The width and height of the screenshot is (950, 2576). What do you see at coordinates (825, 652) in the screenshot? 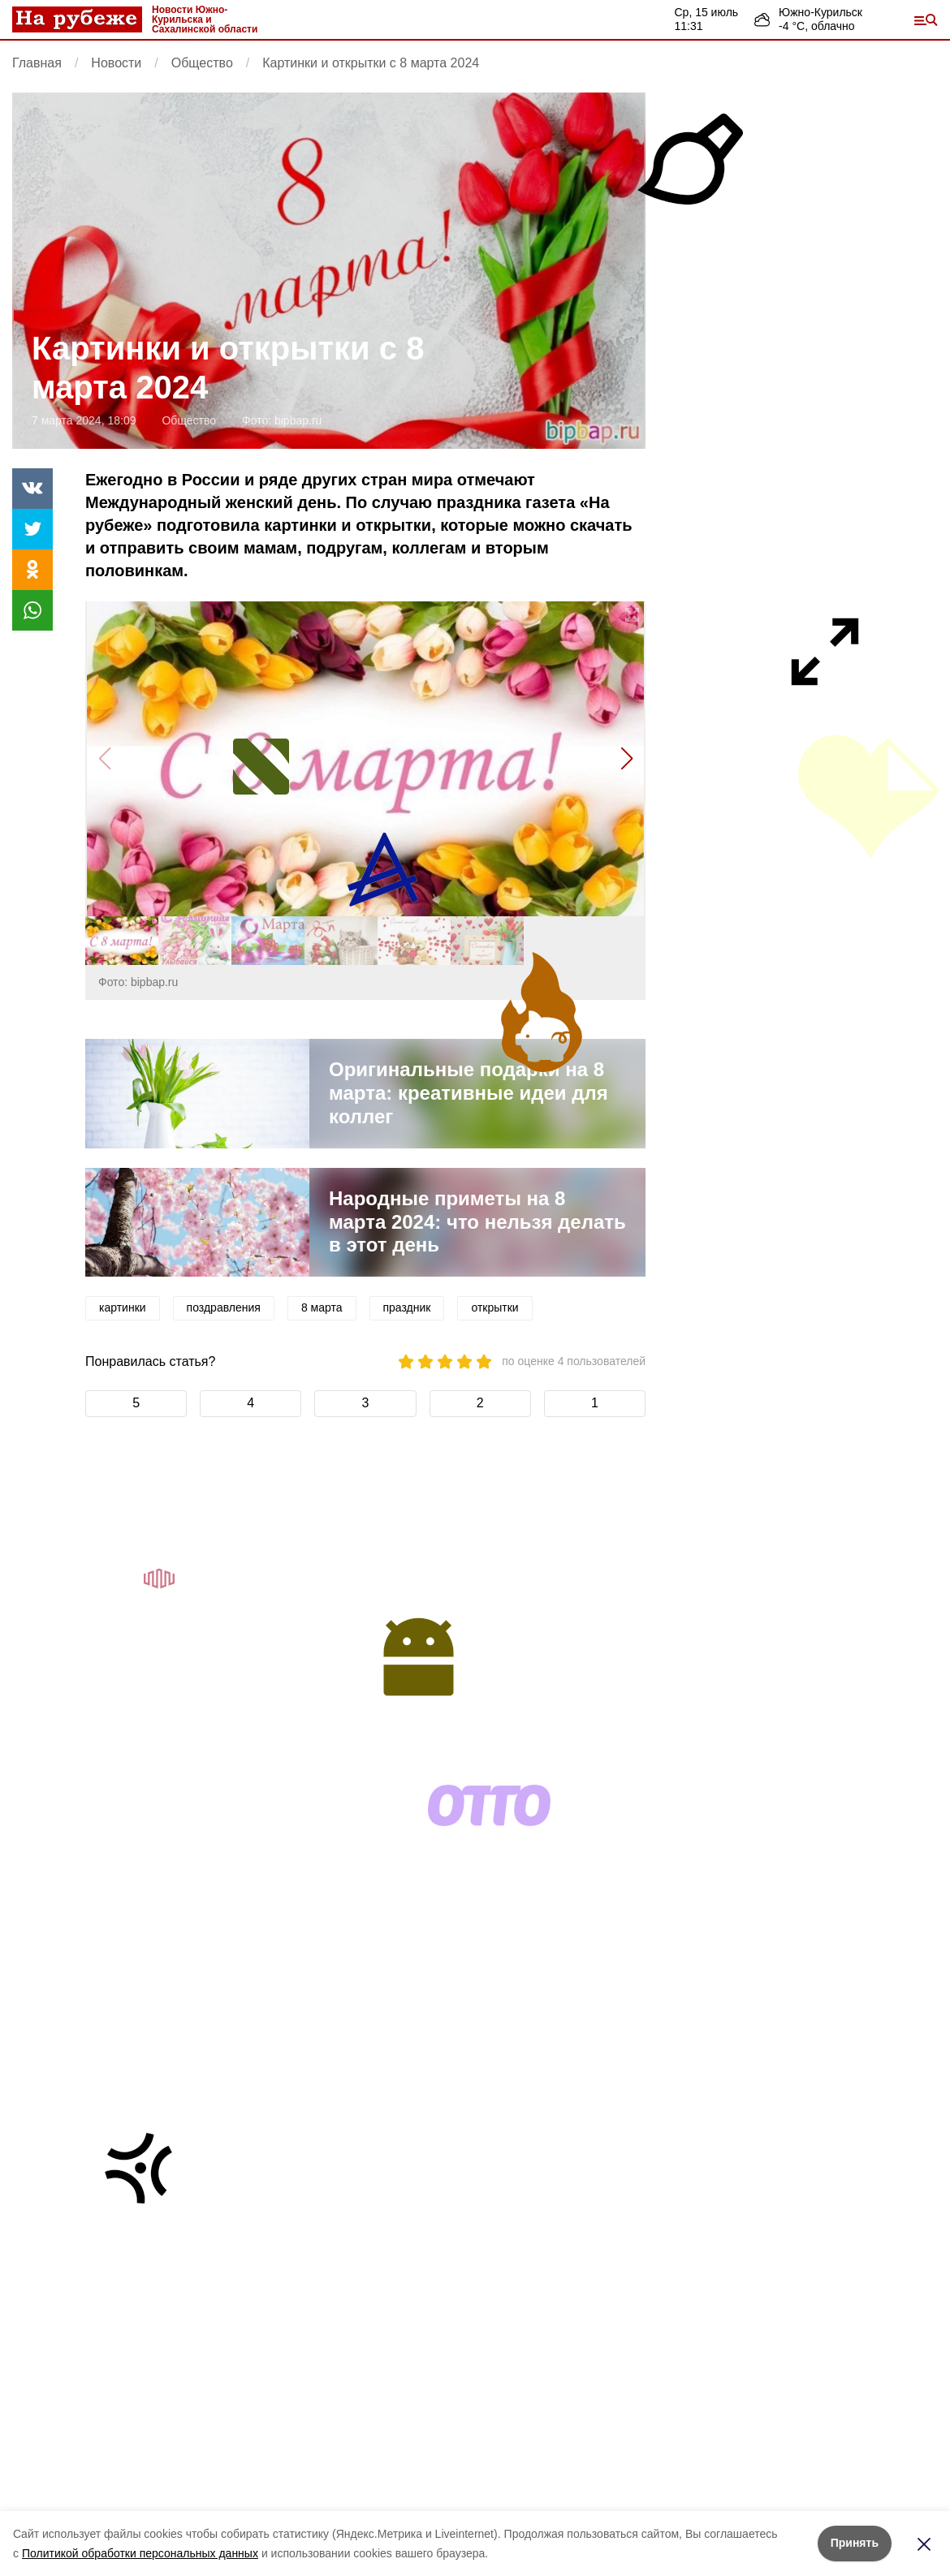
I see `expand content to full screen` at bounding box center [825, 652].